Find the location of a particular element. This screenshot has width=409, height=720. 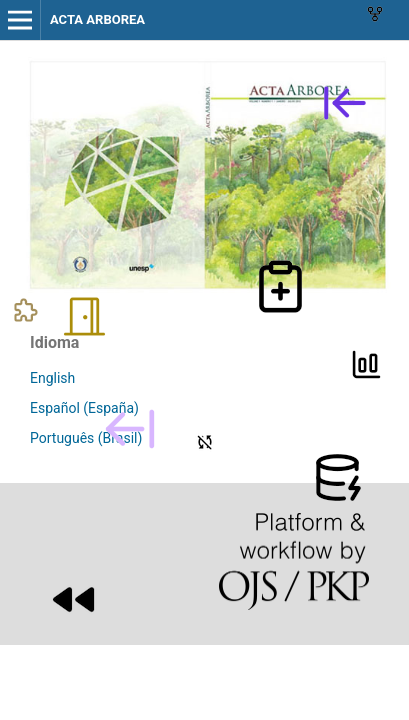

access plugins or extensions is located at coordinates (26, 310).